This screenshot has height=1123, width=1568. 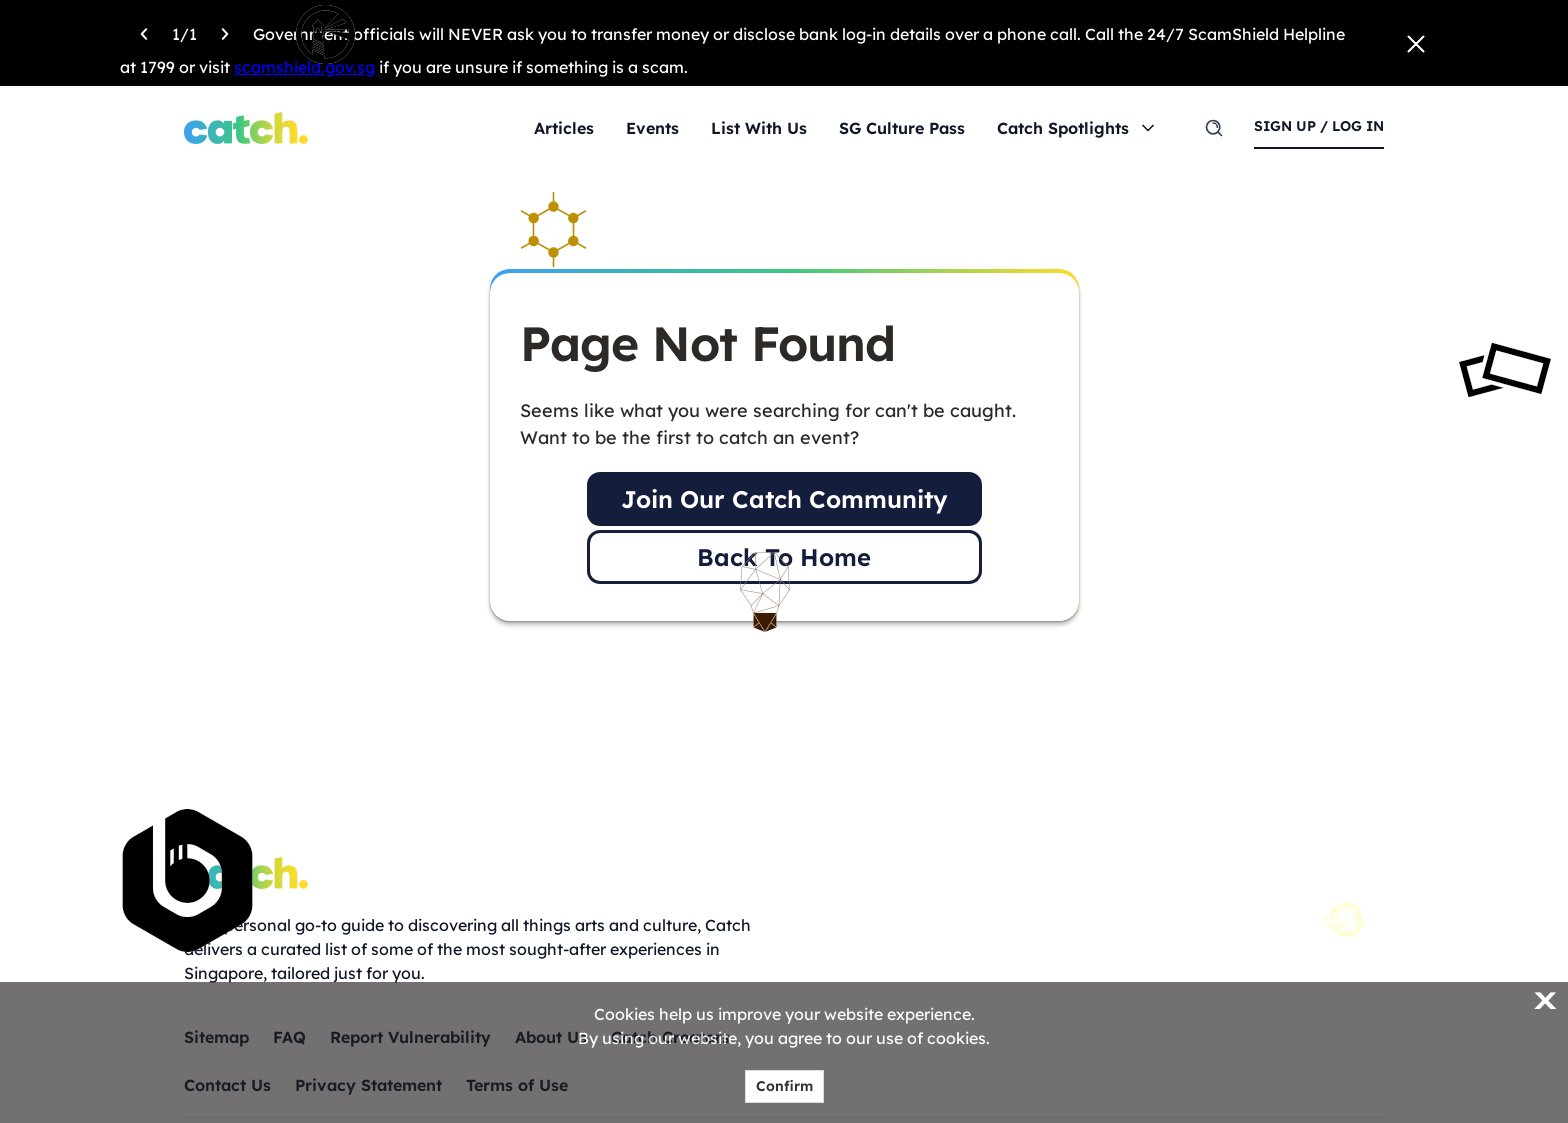 What do you see at coordinates (325, 34) in the screenshot?
I see `harbor container registry logo` at bounding box center [325, 34].